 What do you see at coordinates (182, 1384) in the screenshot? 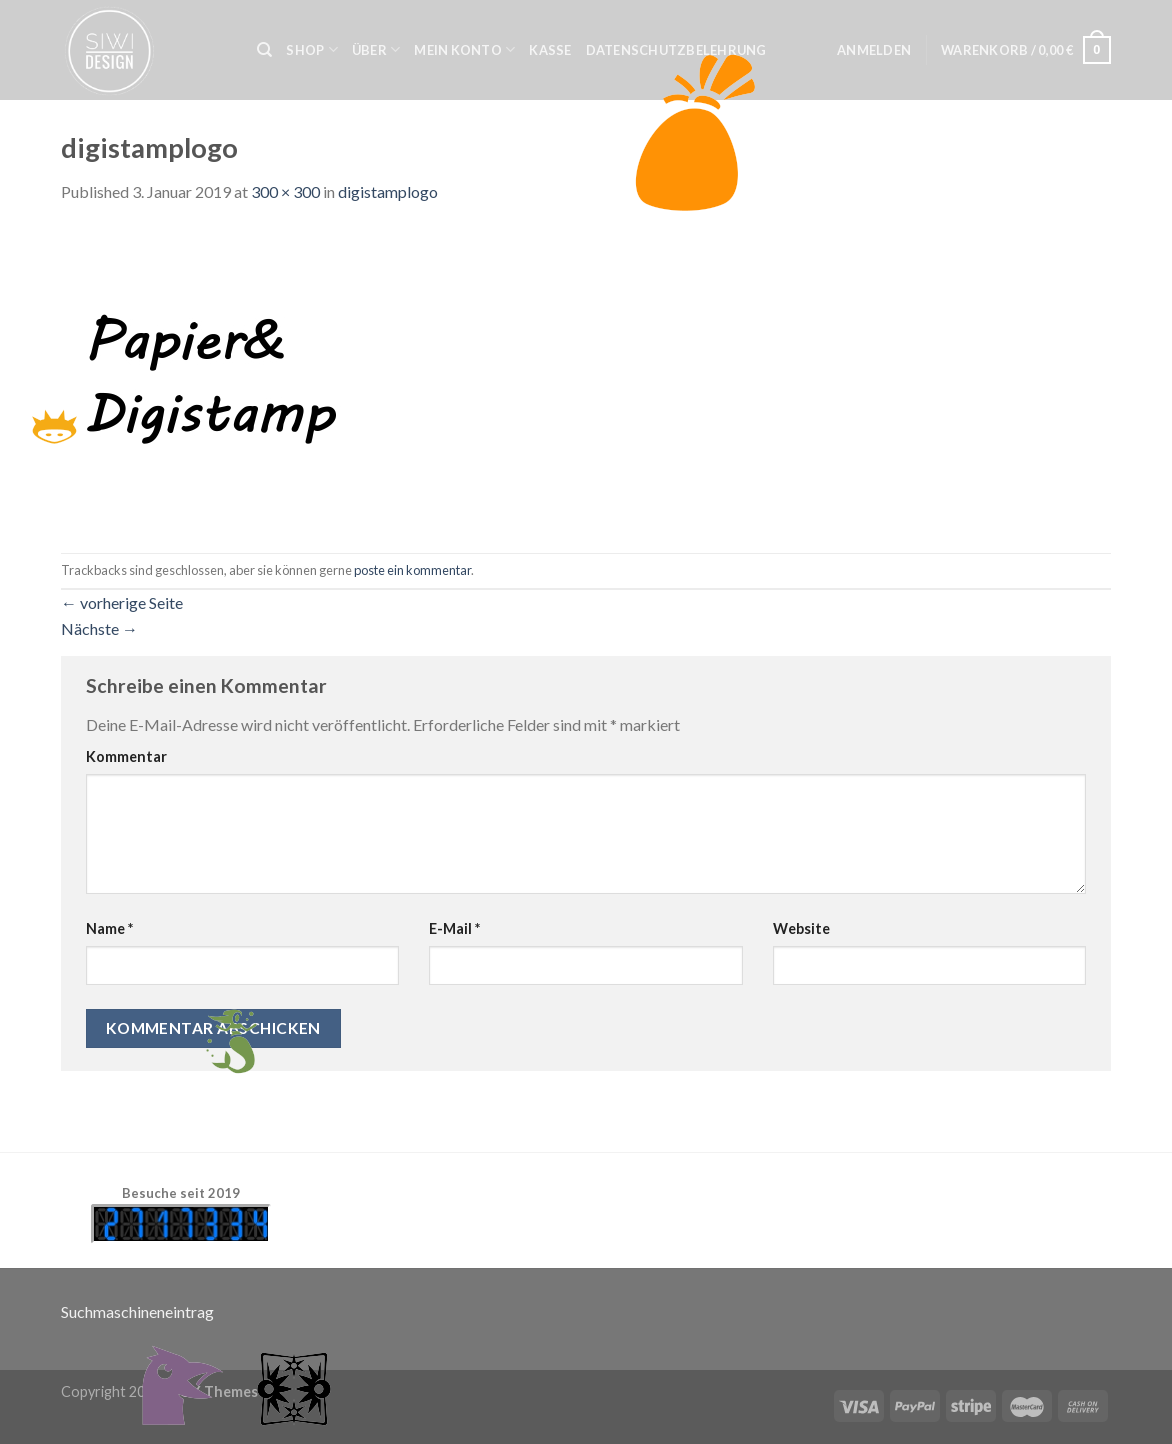
I see `share to twitter` at bounding box center [182, 1384].